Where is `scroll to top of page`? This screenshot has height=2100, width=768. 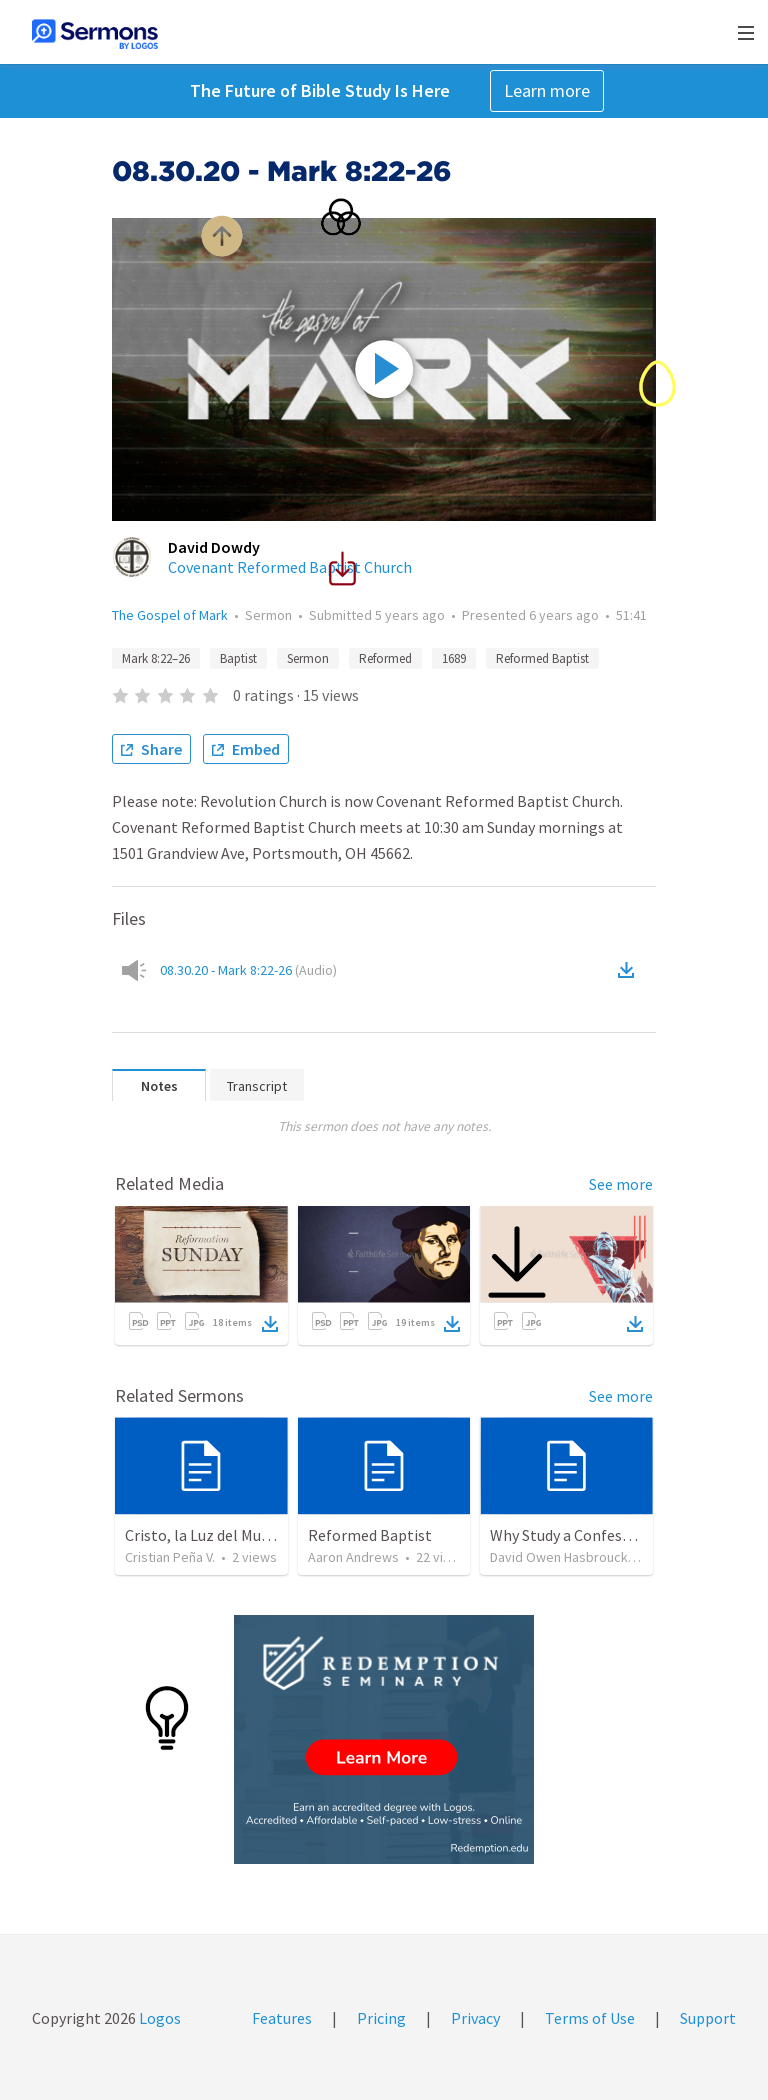
scroll to top of page is located at coordinates (222, 236).